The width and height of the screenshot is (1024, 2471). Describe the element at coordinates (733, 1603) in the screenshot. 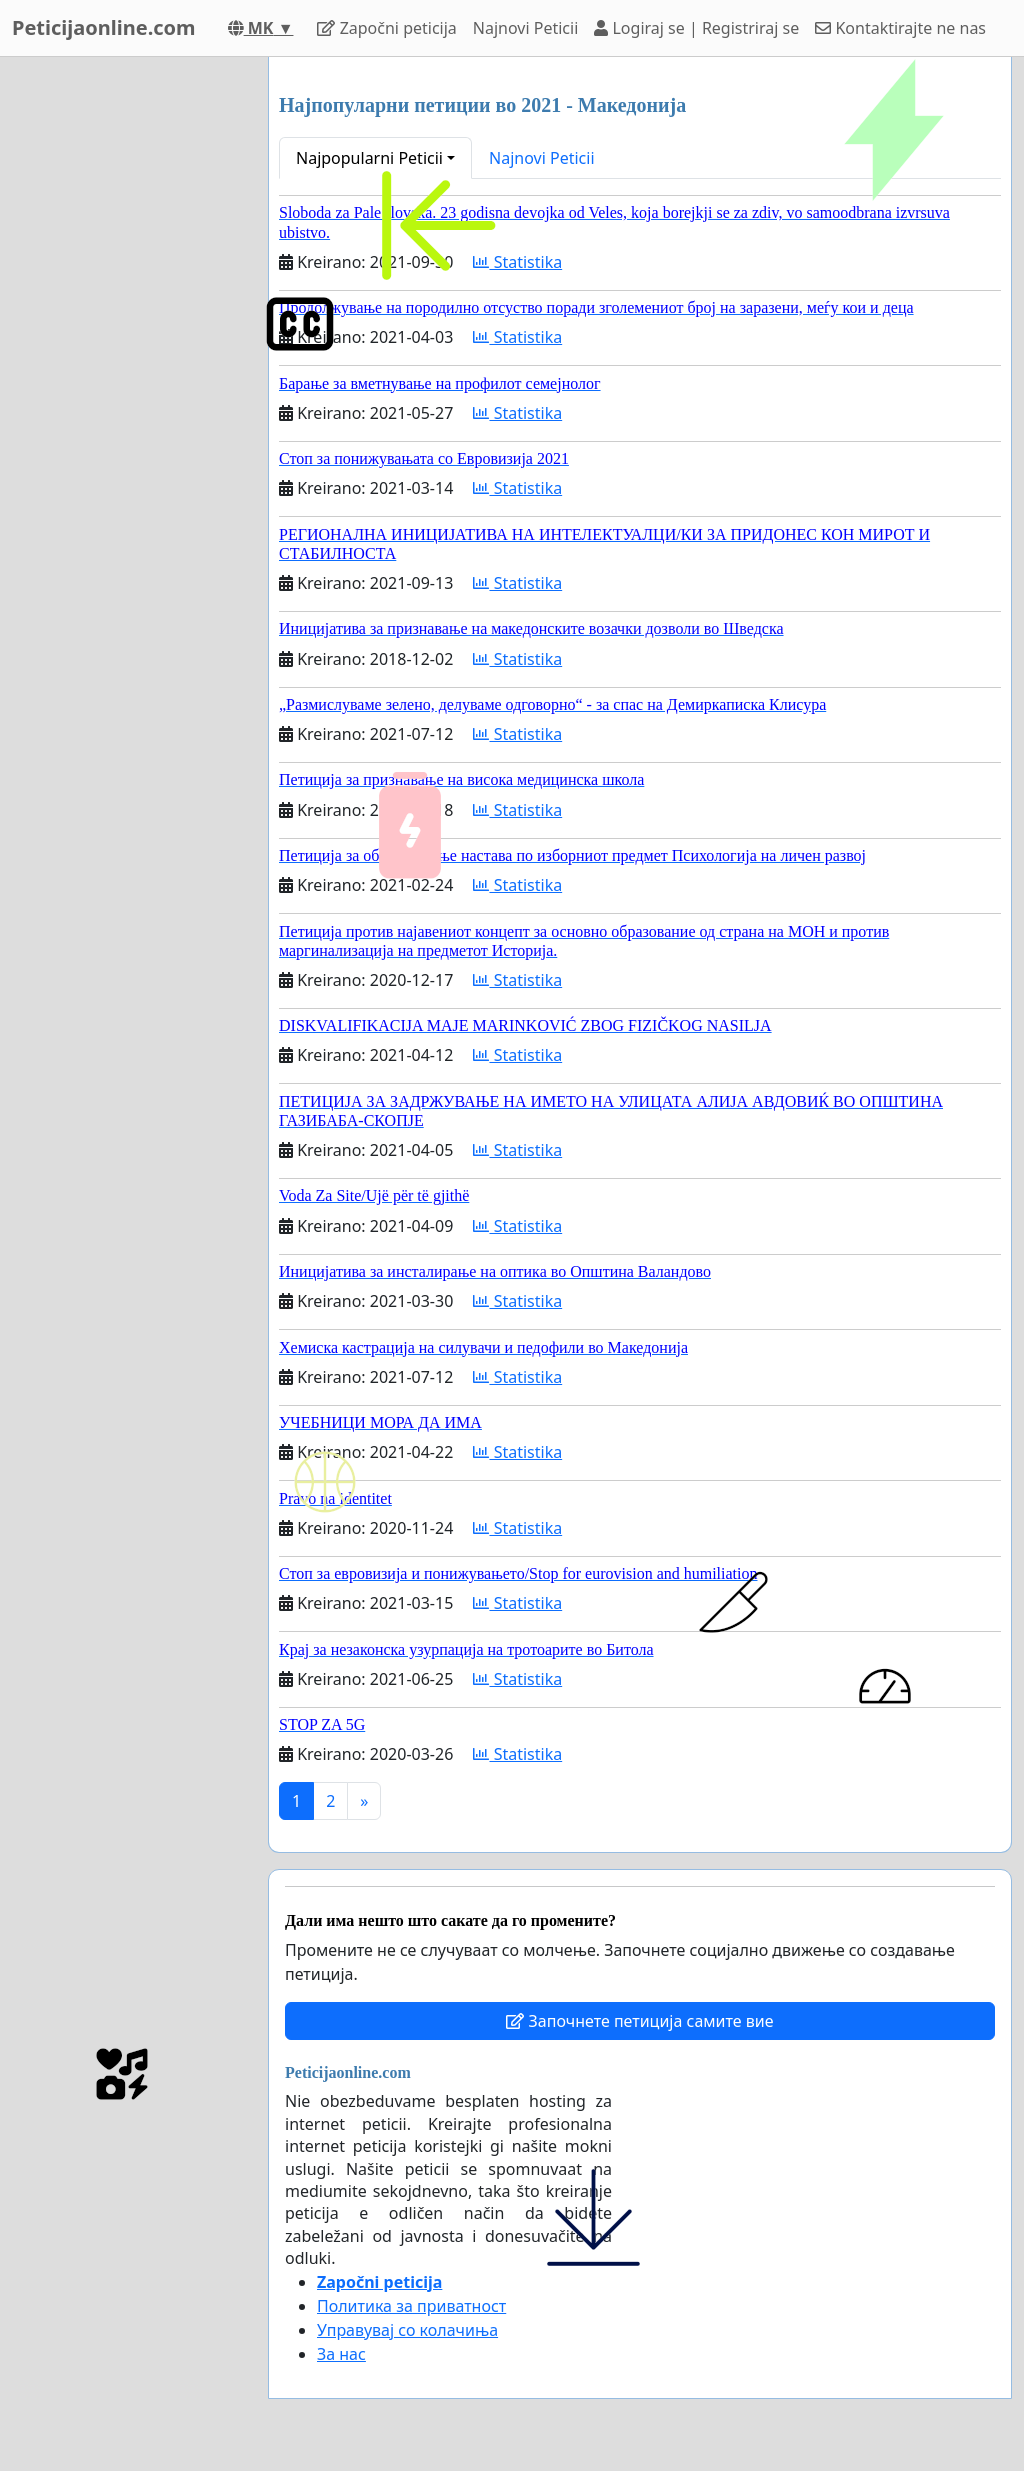

I see `access kitchen or cooking tools` at that location.